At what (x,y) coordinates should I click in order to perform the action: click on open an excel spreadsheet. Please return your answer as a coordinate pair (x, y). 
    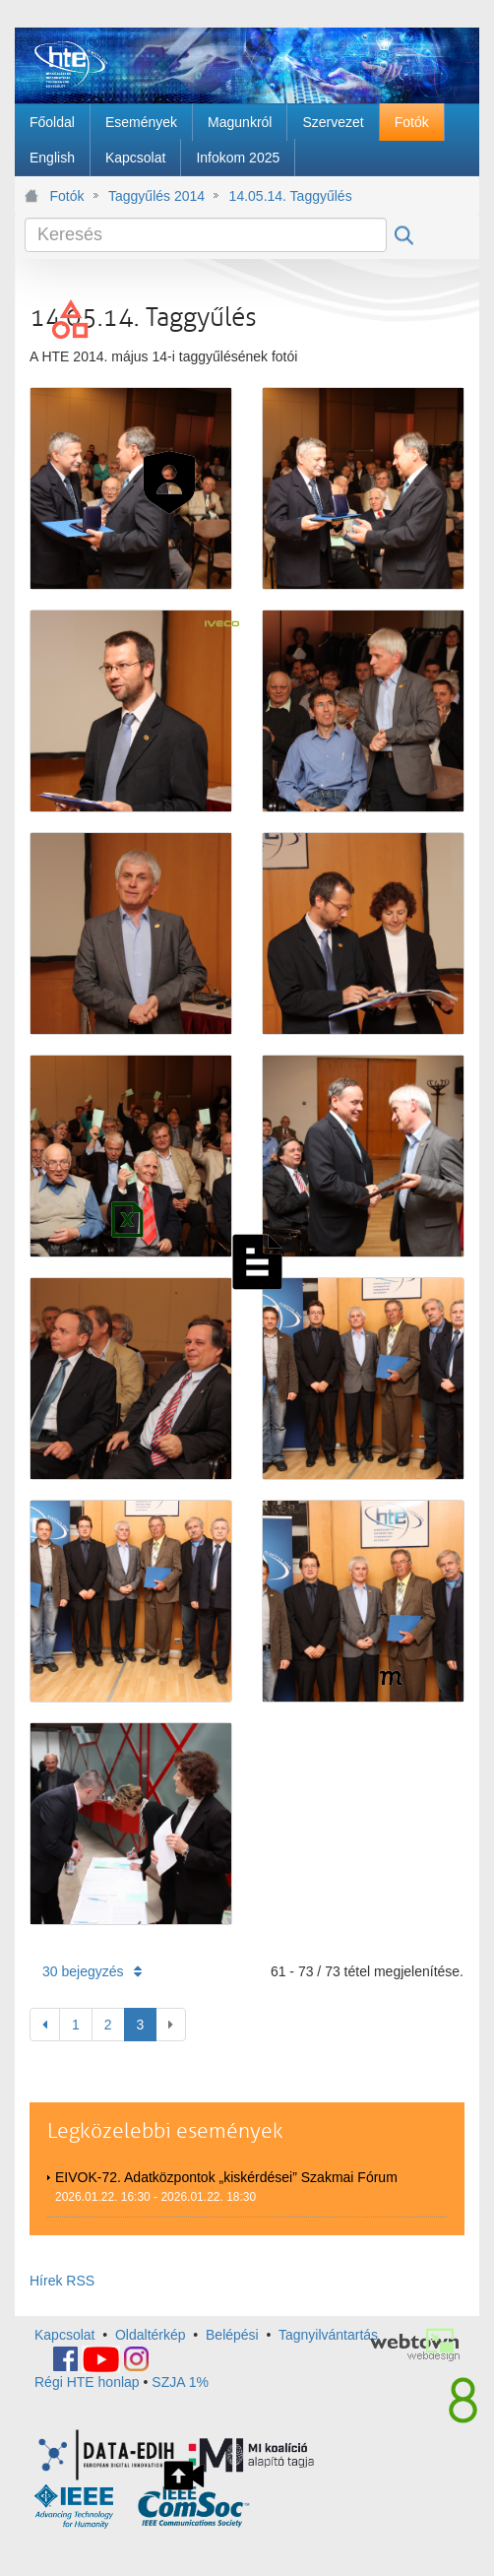
    Looking at the image, I should click on (127, 1219).